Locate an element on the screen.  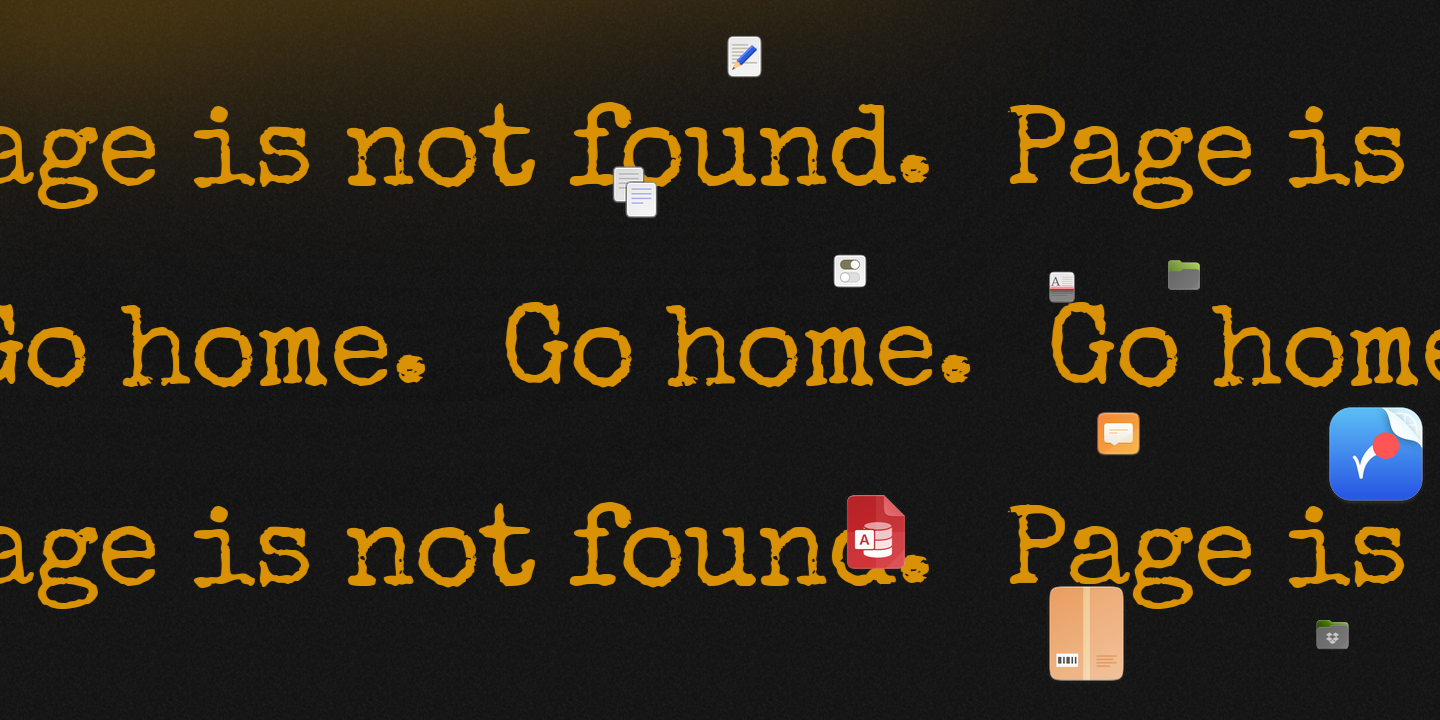
open desktop animation preferences is located at coordinates (1376, 454).